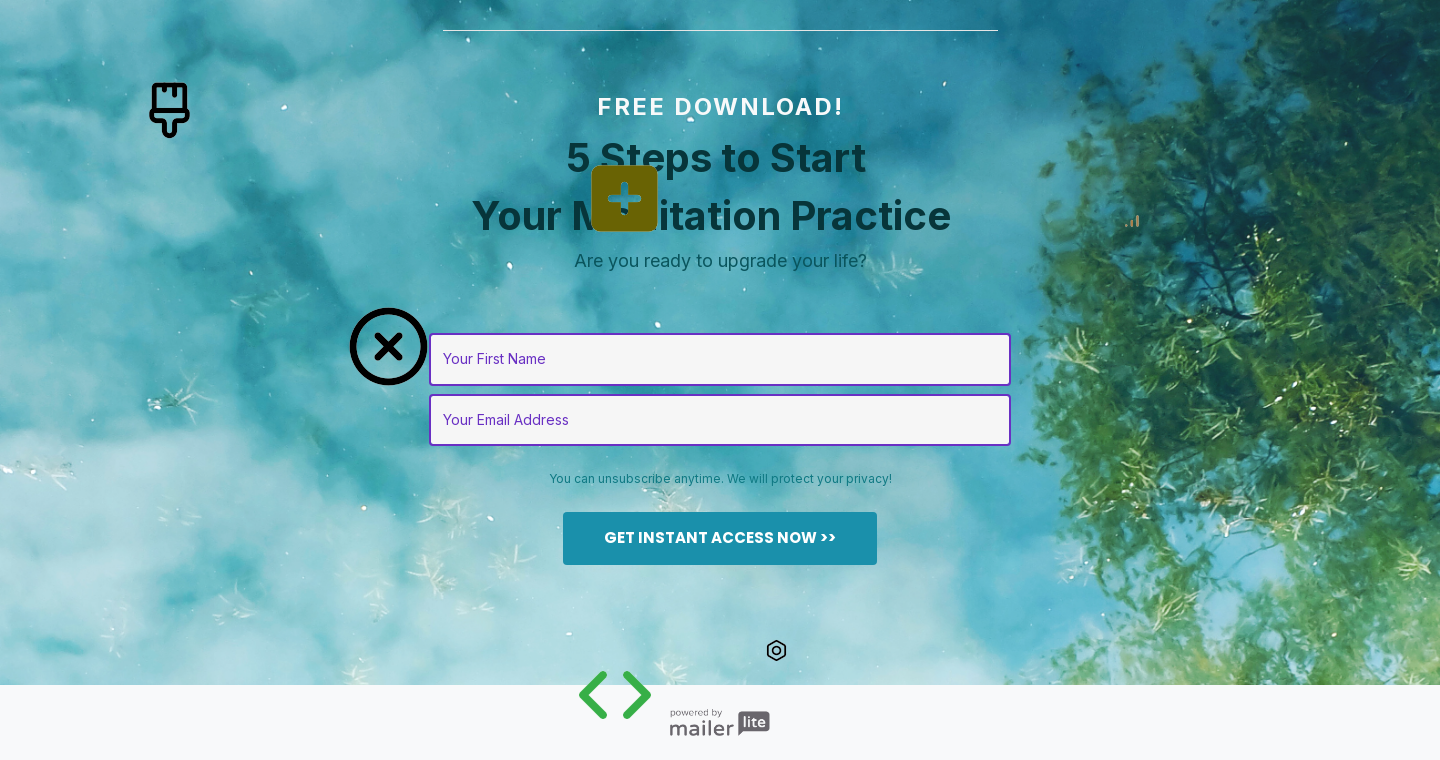  What do you see at coordinates (776, 650) in the screenshot?
I see `access settings or configuration options` at bounding box center [776, 650].